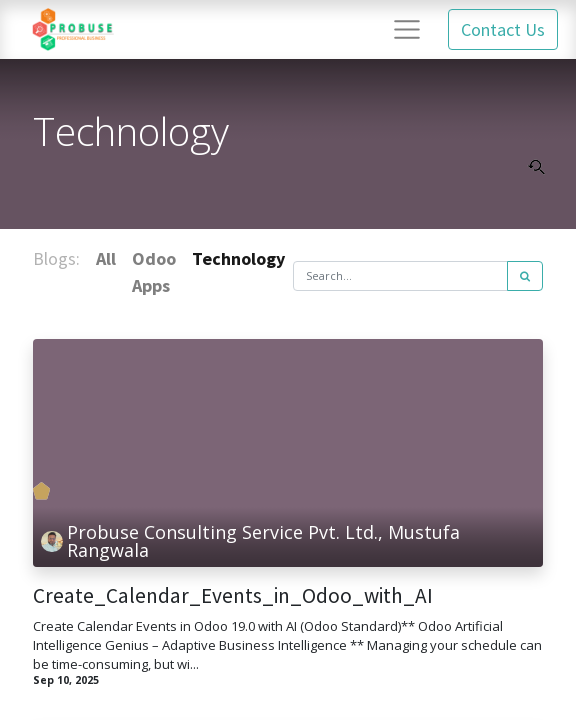 The height and width of the screenshot is (720, 576). What do you see at coordinates (536, 167) in the screenshot?
I see `redo or retry a search` at bounding box center [536, 167].